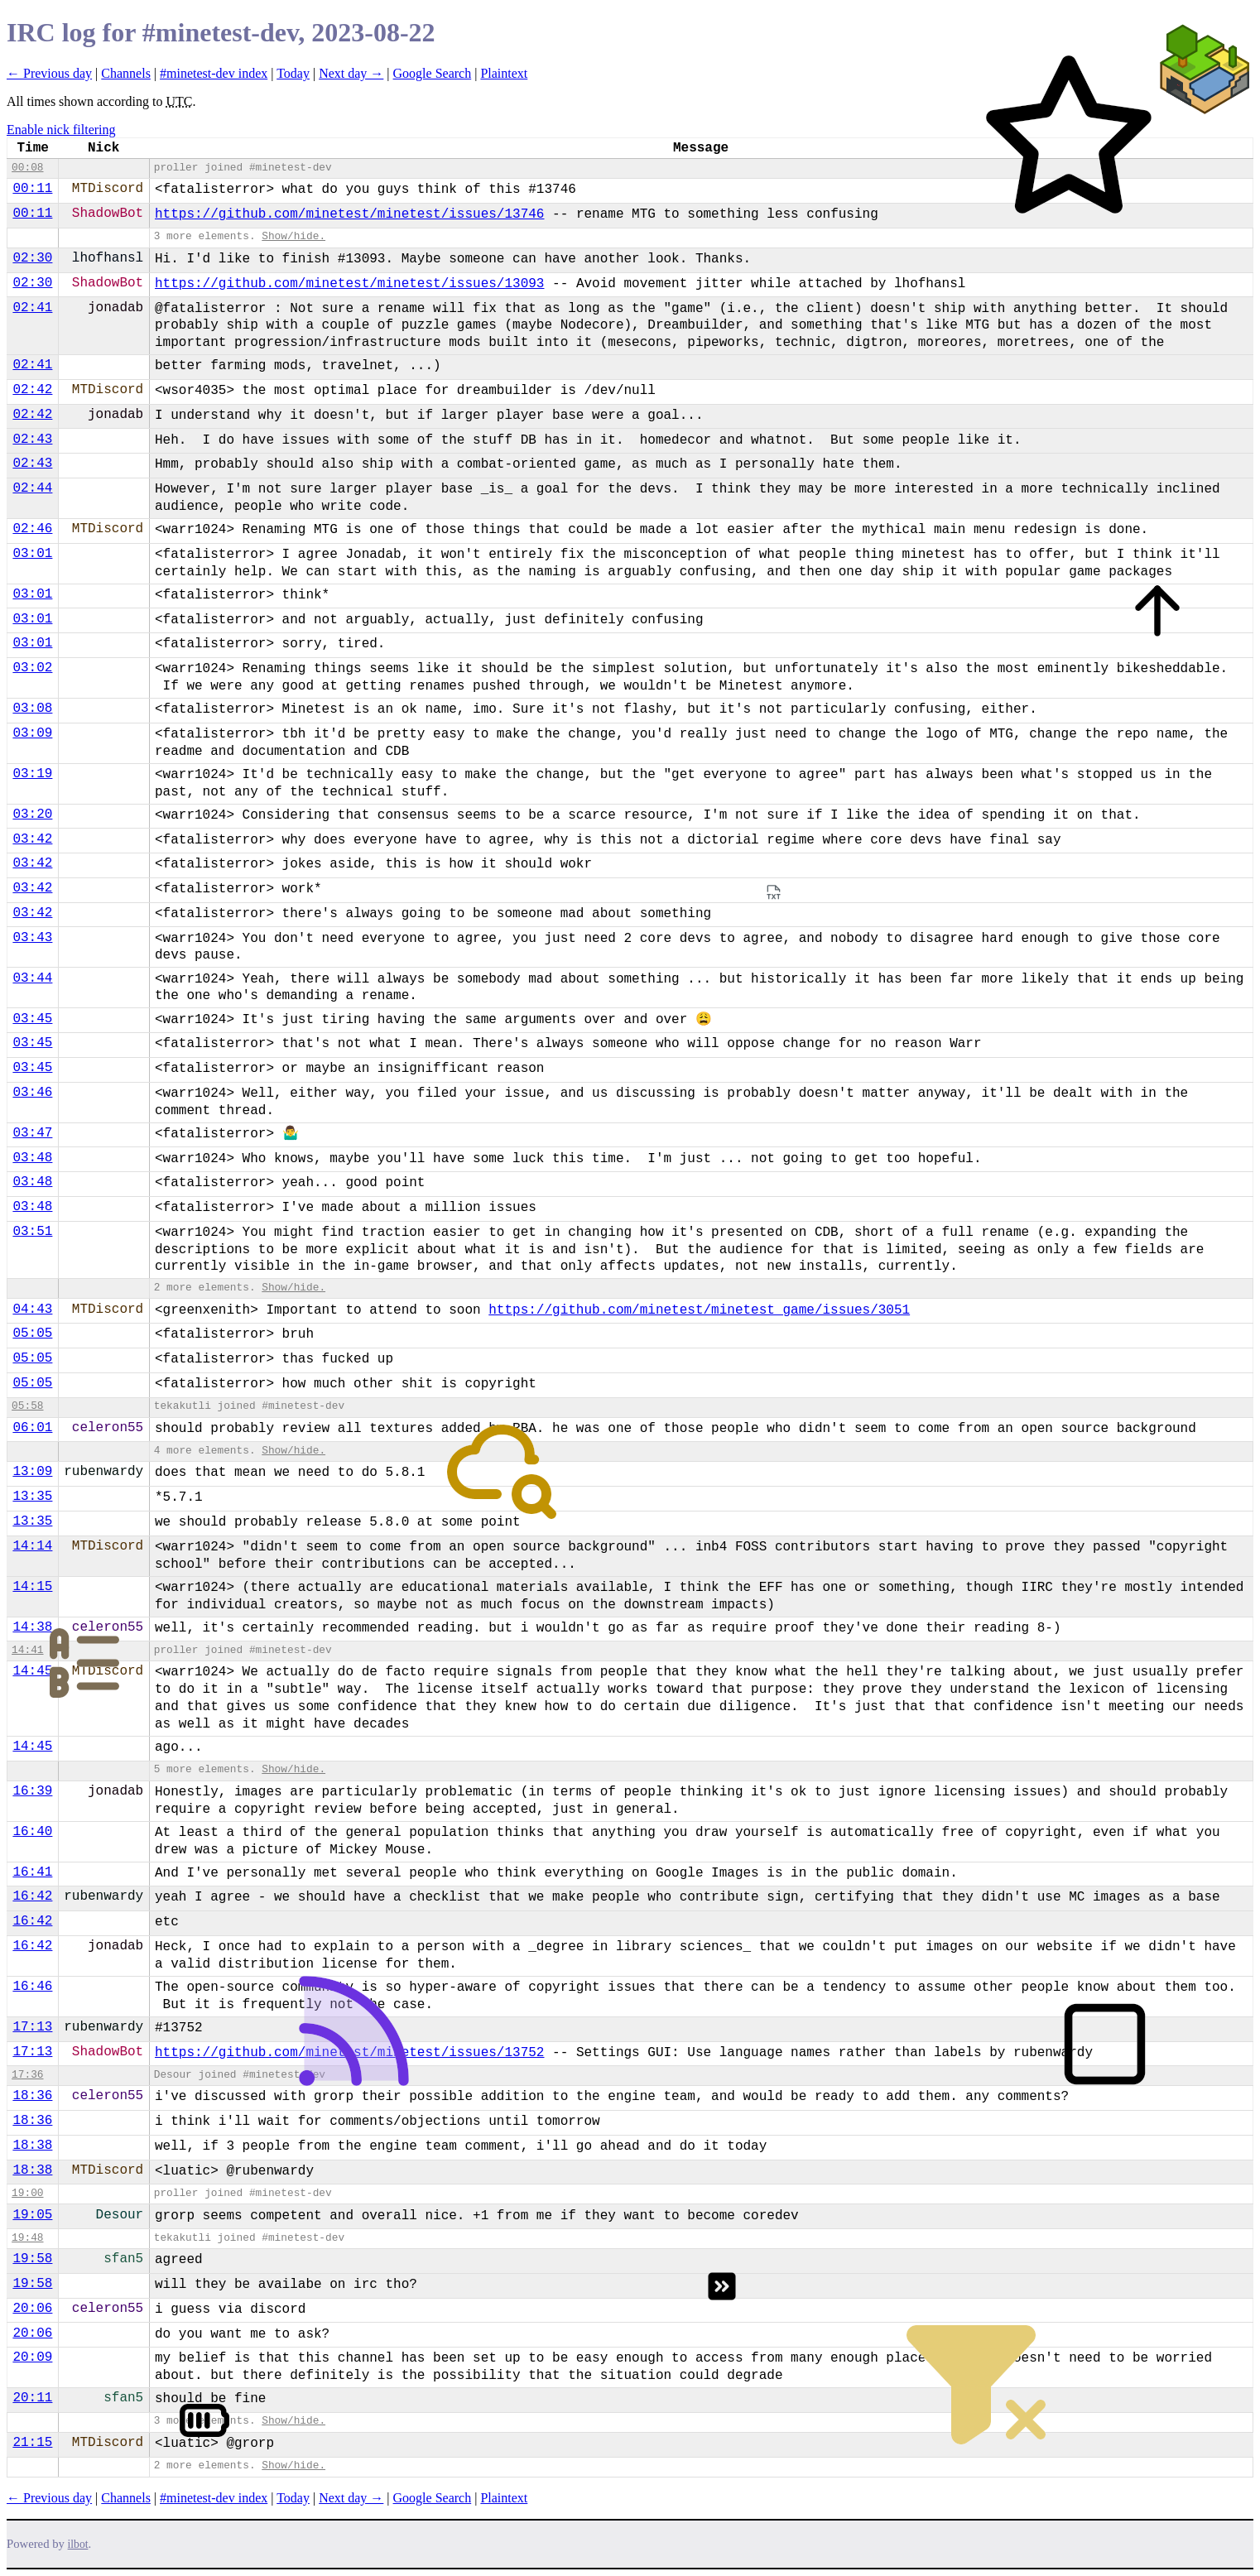 This screenshot has height=2576, width=1260. I want to click on subscribe to RSS feed, so click(346, 2039).